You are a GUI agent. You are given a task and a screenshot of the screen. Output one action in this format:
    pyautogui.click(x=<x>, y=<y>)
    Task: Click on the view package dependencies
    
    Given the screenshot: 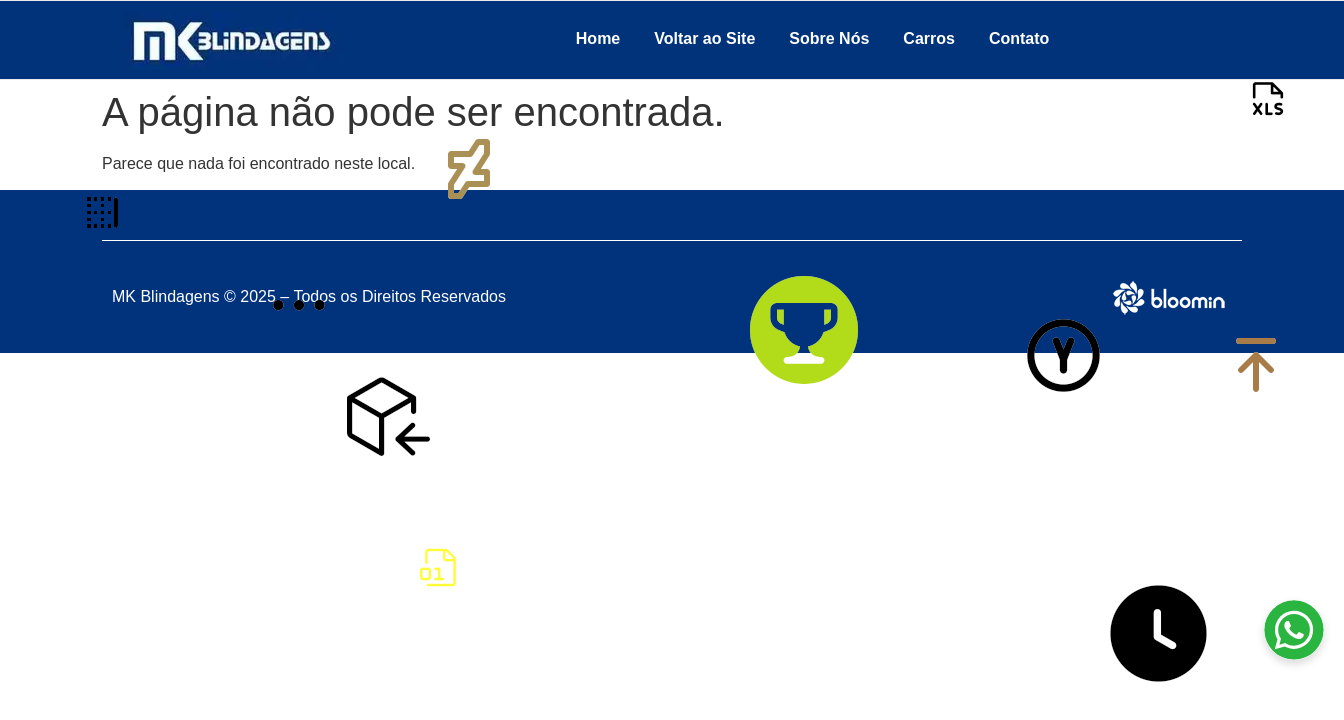 What is the action you would take?
    pyautogui.click(x=388, y=417)
    